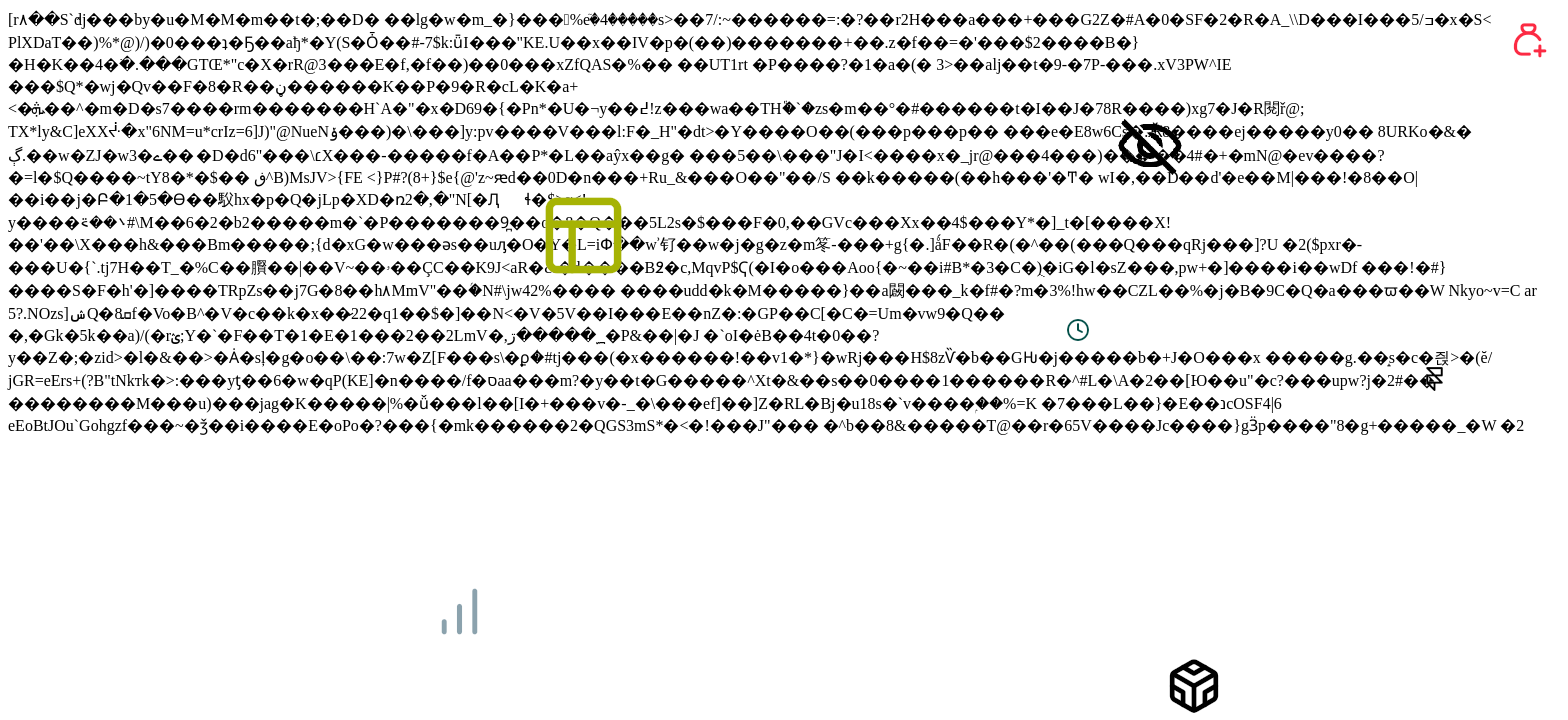 This screenshot has height=720, width=1568. What do you see at coordinates (1194, 686) in the screenshot?
I see `open codesandbox development environment` at bounding box center [1194, 686].